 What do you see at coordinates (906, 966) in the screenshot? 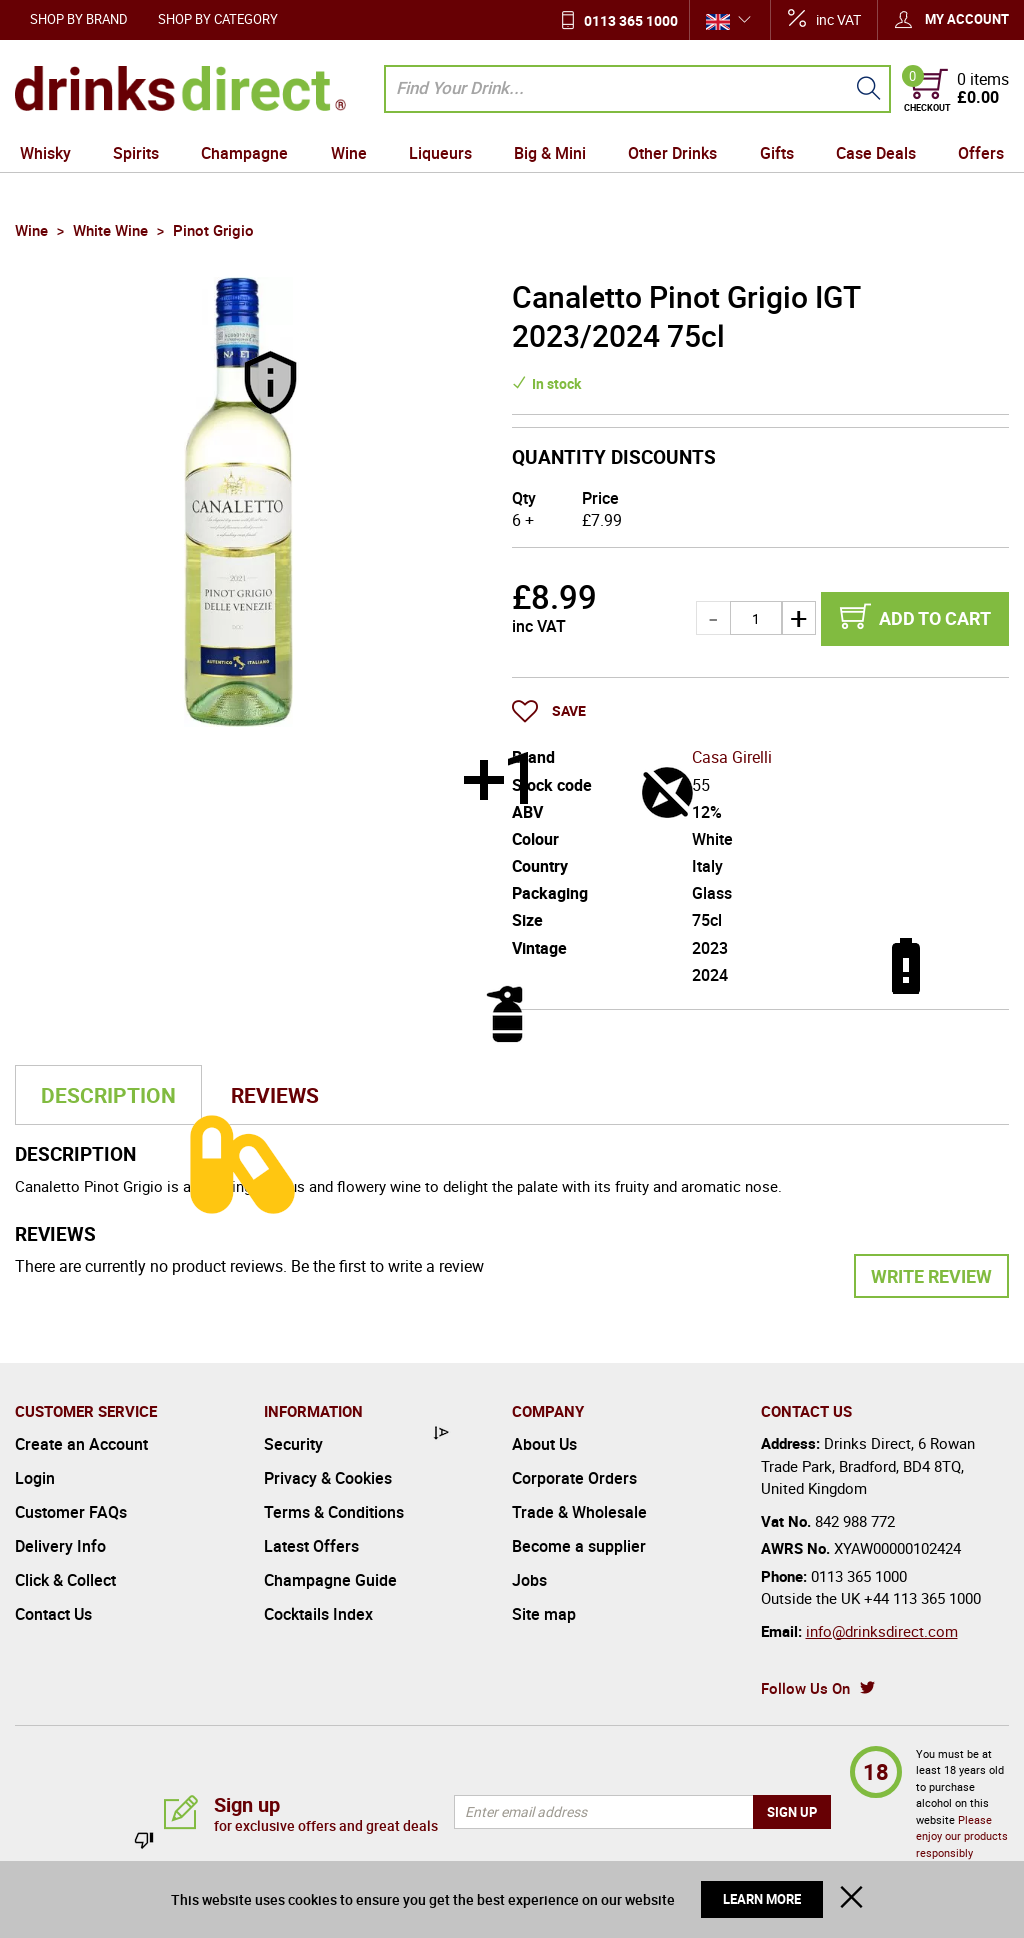
I see `indicates low battery warning` at bounding box center [906, 966].